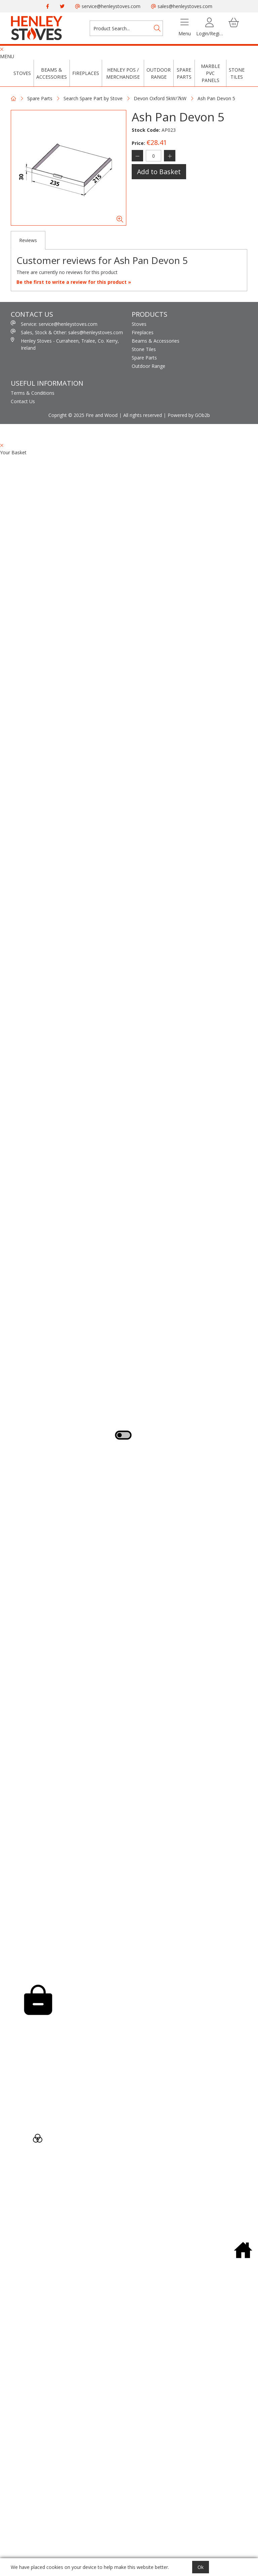 This screenshot has width=258, height=2576. I want to click on navigate to the home screen, so click(243, 2250).